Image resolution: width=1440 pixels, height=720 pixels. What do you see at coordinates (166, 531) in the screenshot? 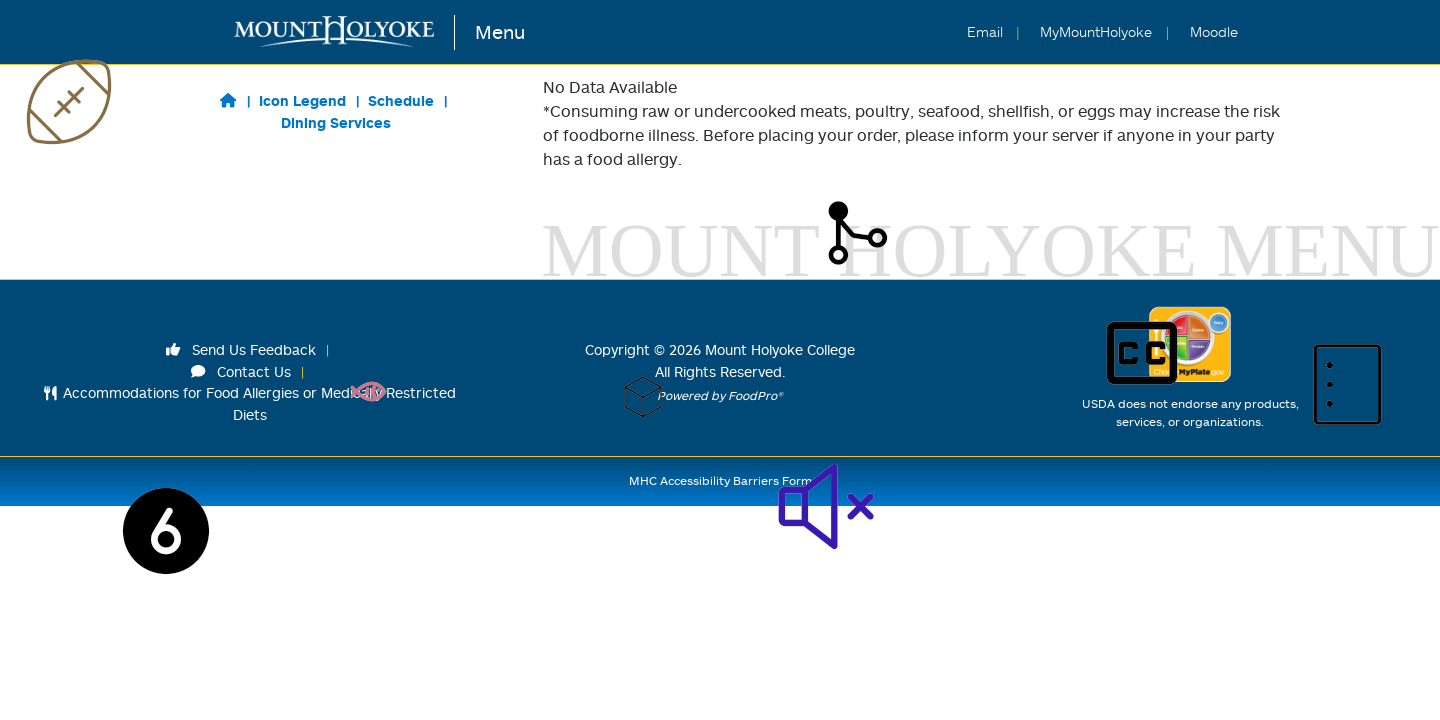
I see `indicates step 6 in a multi-step process` at bounding box center [166, 531].